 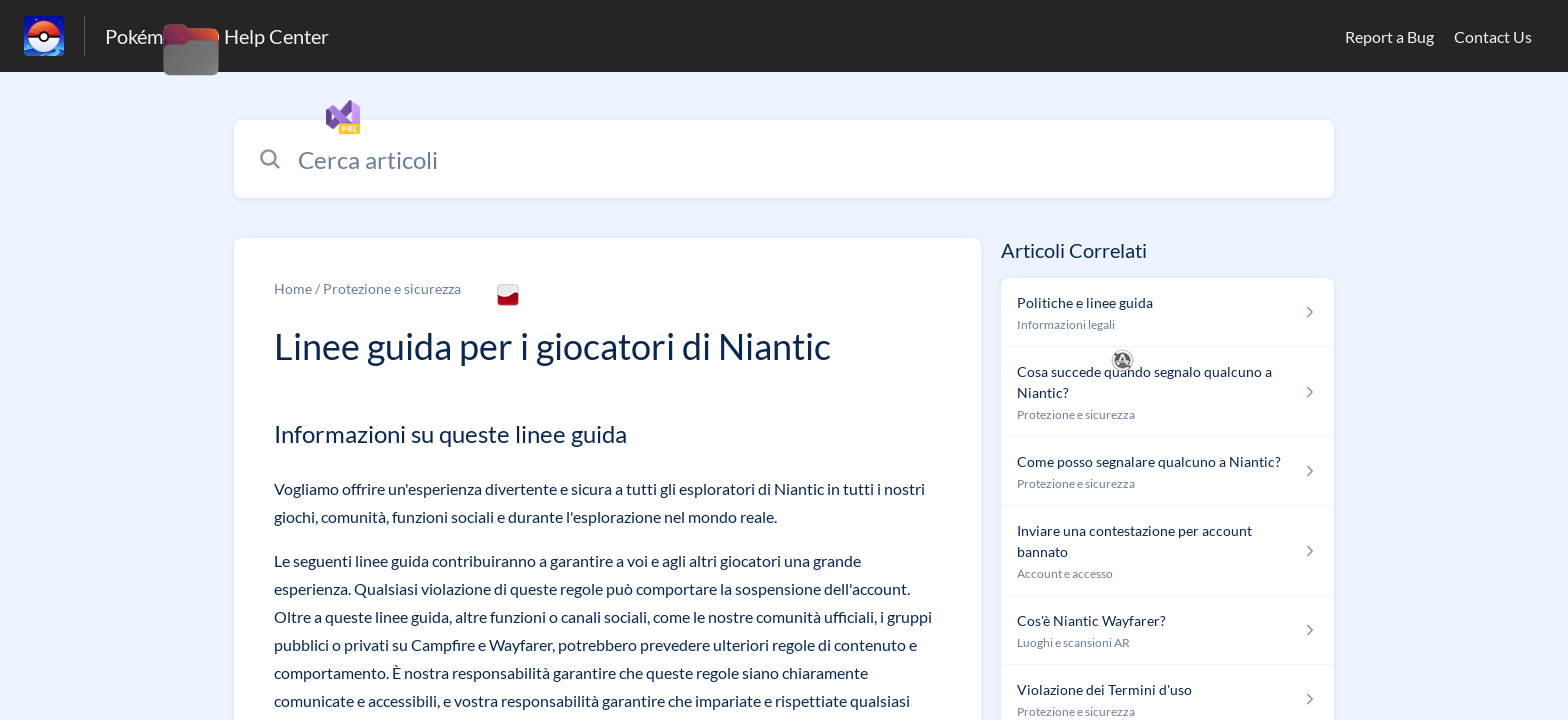 What do you see at coordinates (1122, 360) in the screenshot?
I see `open the software update manager` at bounding box center [1122, 360].